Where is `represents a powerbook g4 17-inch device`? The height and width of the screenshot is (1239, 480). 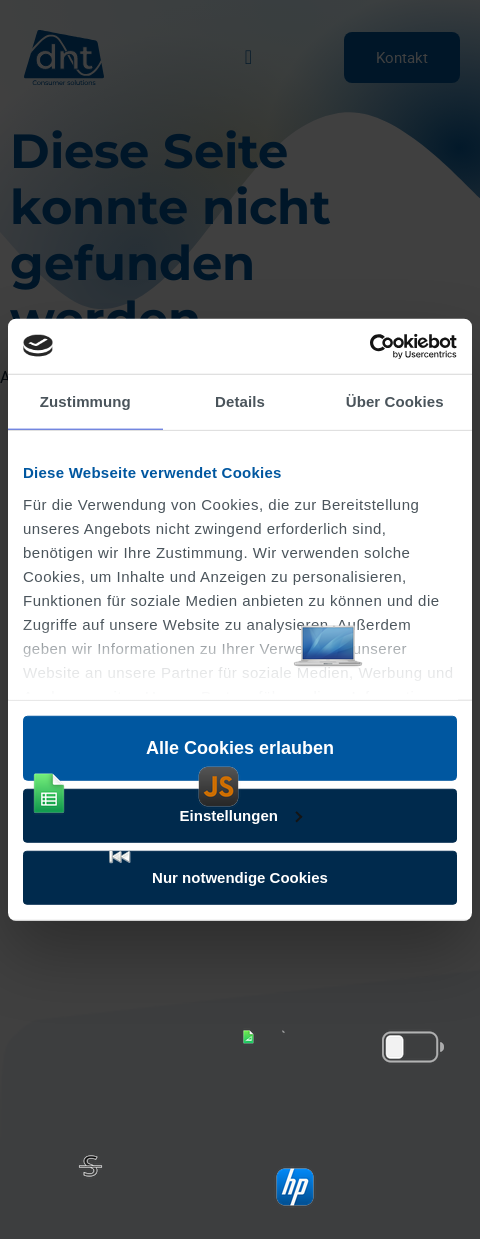 represents a powerbook g4 17-inch device is located at coordinates (328, 645).